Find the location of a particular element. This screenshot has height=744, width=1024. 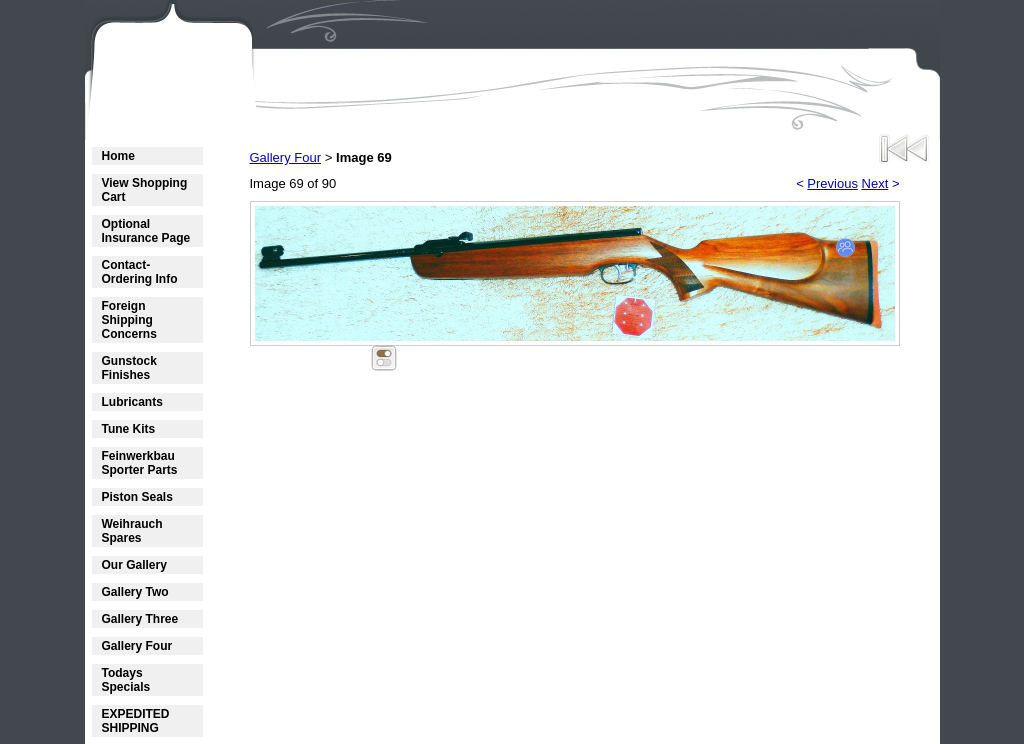

open system tweaks or customization settings is located at coordinates (384, 358).